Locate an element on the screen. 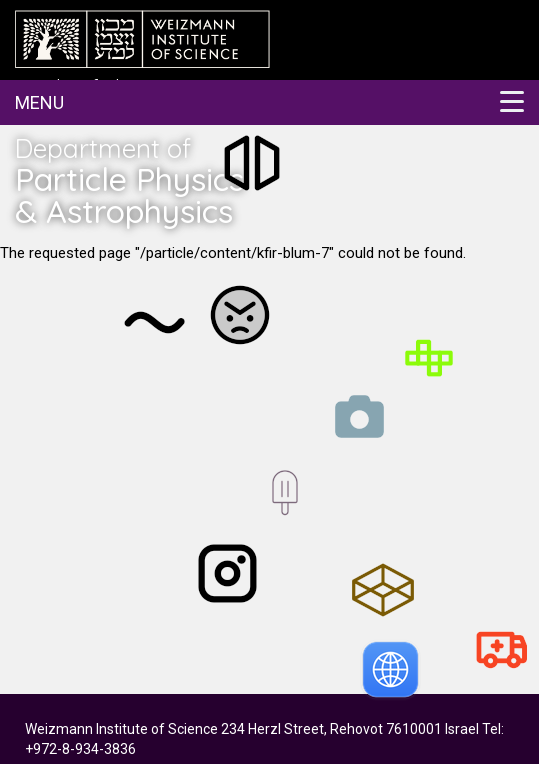 The height and width of the screenshot is (764, 539). open Instagram app is located at coordinates (227, 573).